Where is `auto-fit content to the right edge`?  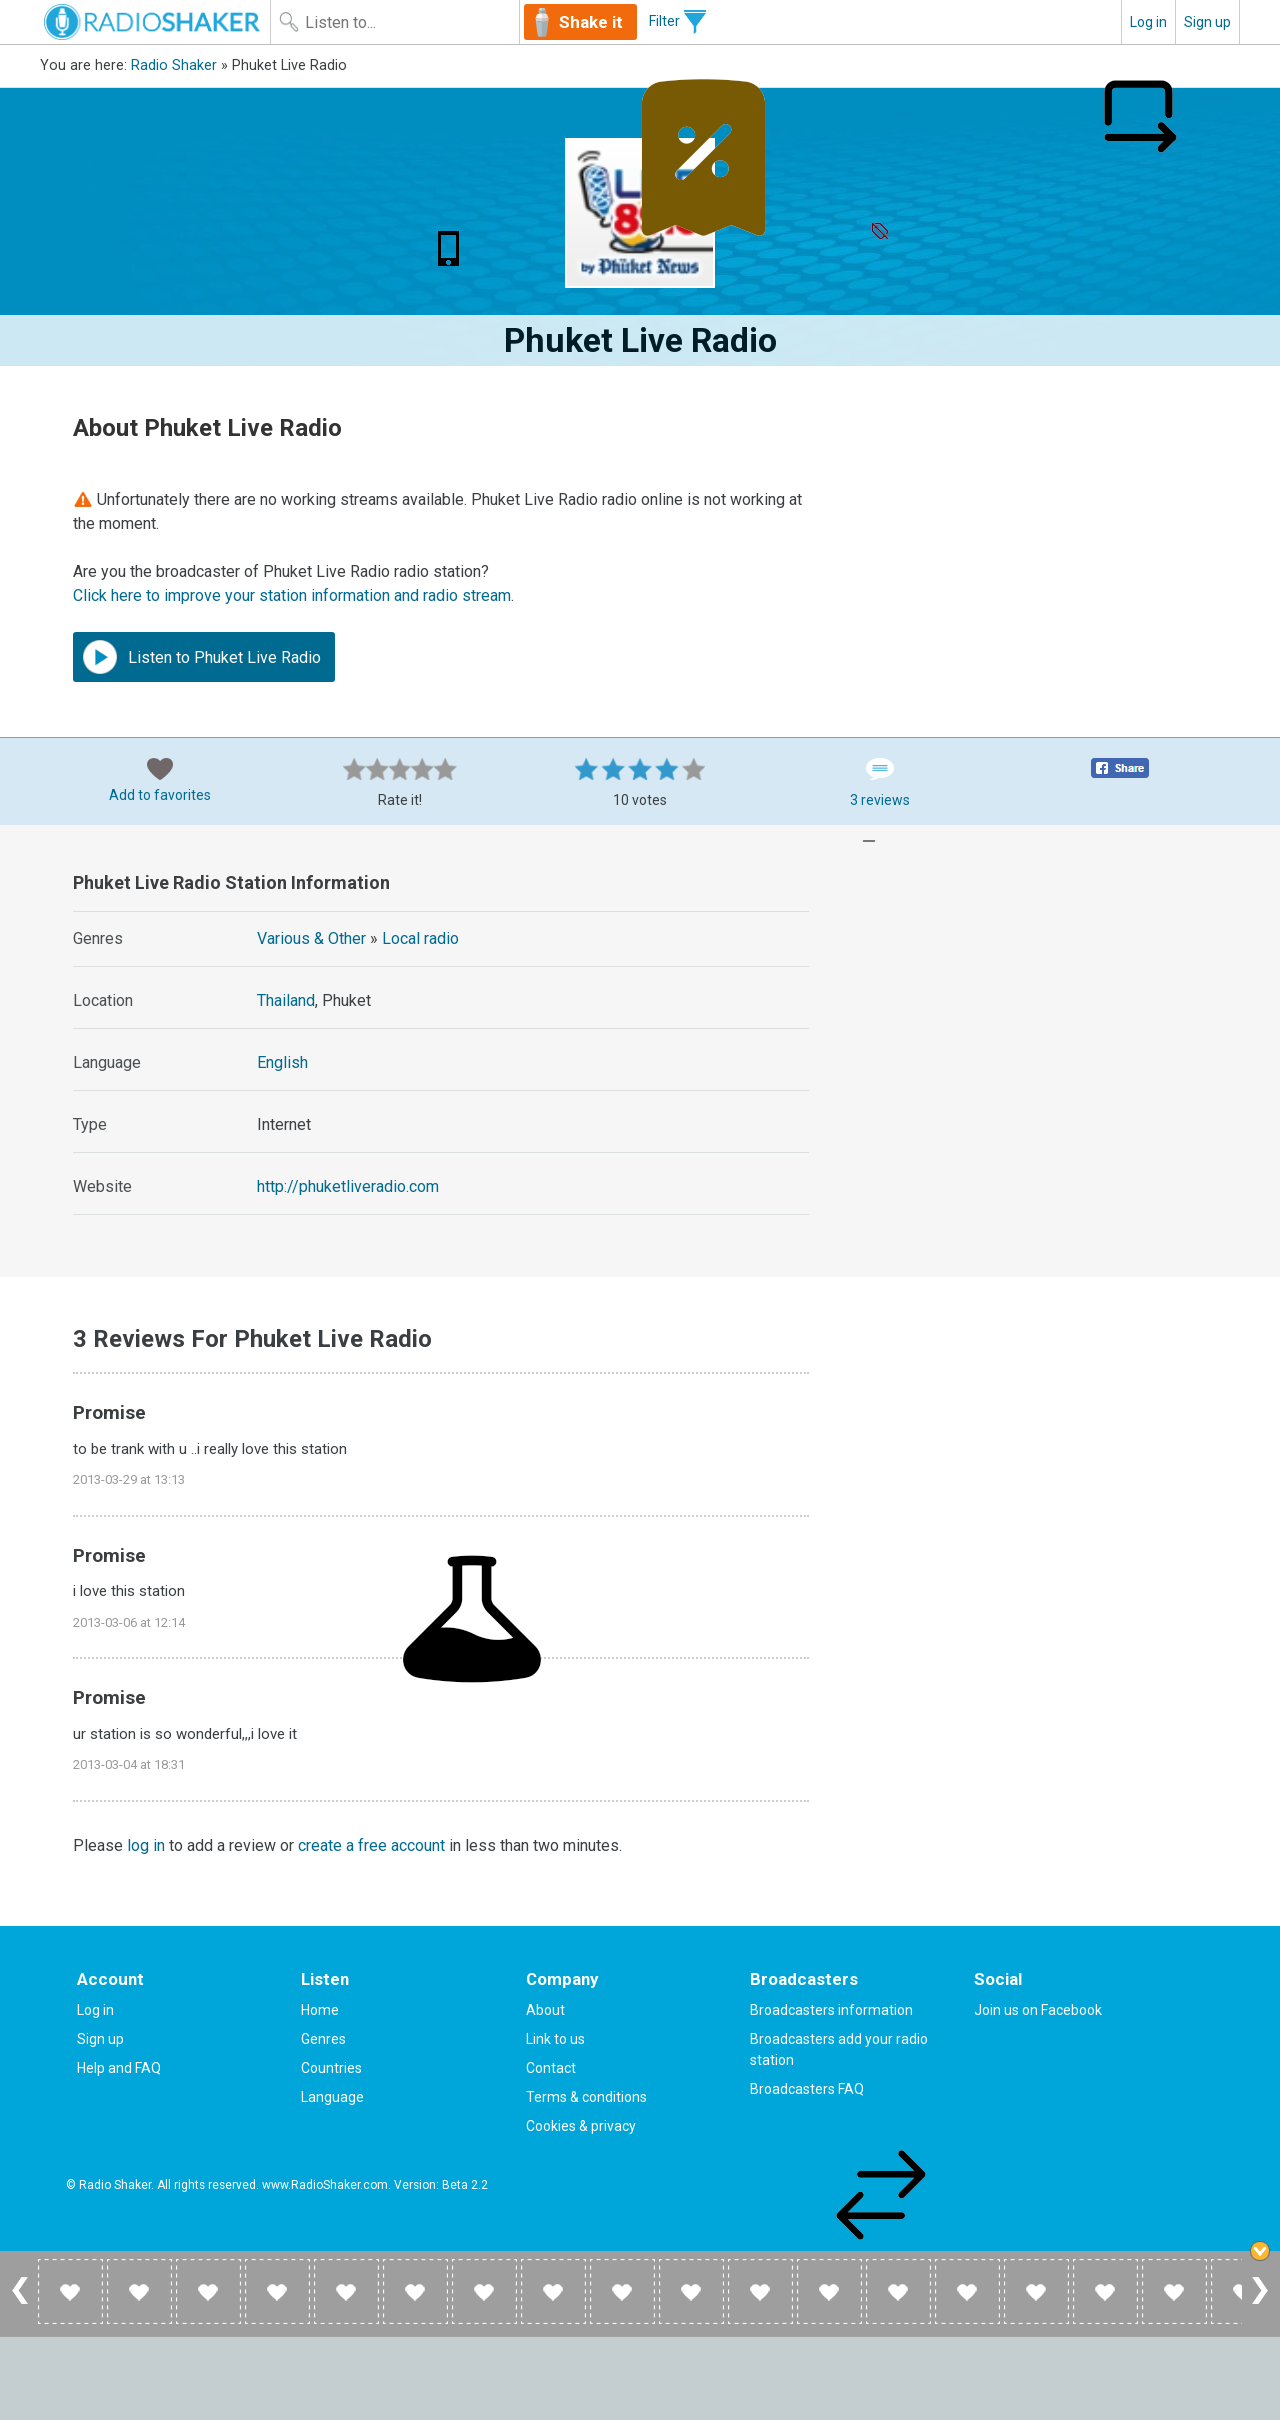
auto-fit content to the right edge is located at coordinates (1138, 114).